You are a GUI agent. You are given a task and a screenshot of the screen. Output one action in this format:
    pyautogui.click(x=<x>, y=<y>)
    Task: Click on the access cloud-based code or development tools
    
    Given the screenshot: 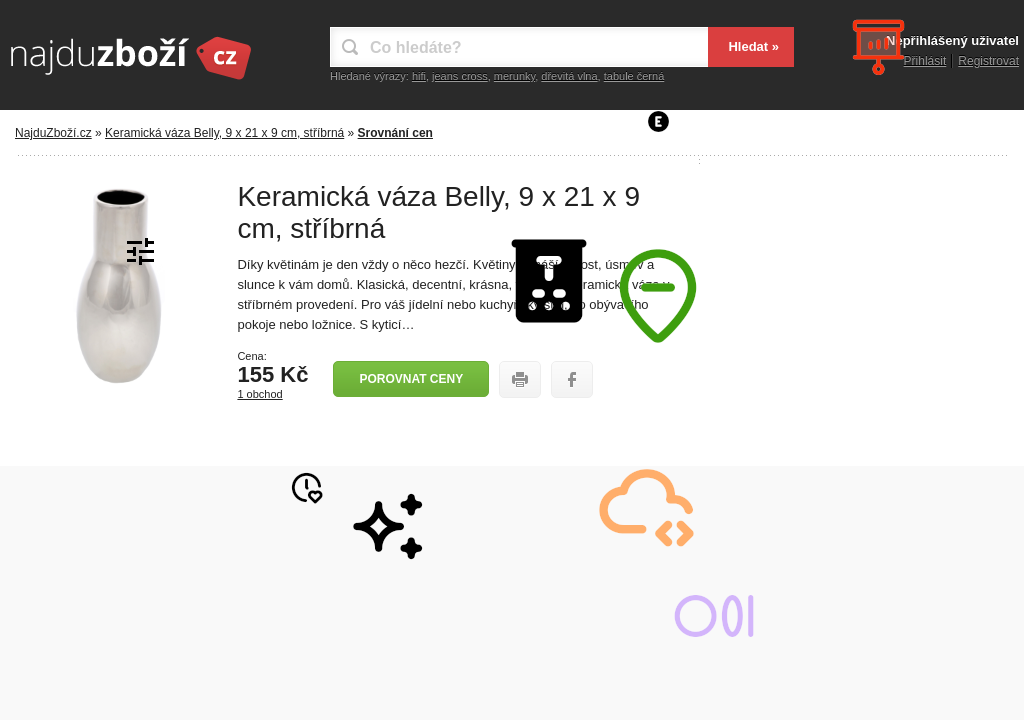 What is the action you would take?
    pyautogui.click(x=646, y=503)
    